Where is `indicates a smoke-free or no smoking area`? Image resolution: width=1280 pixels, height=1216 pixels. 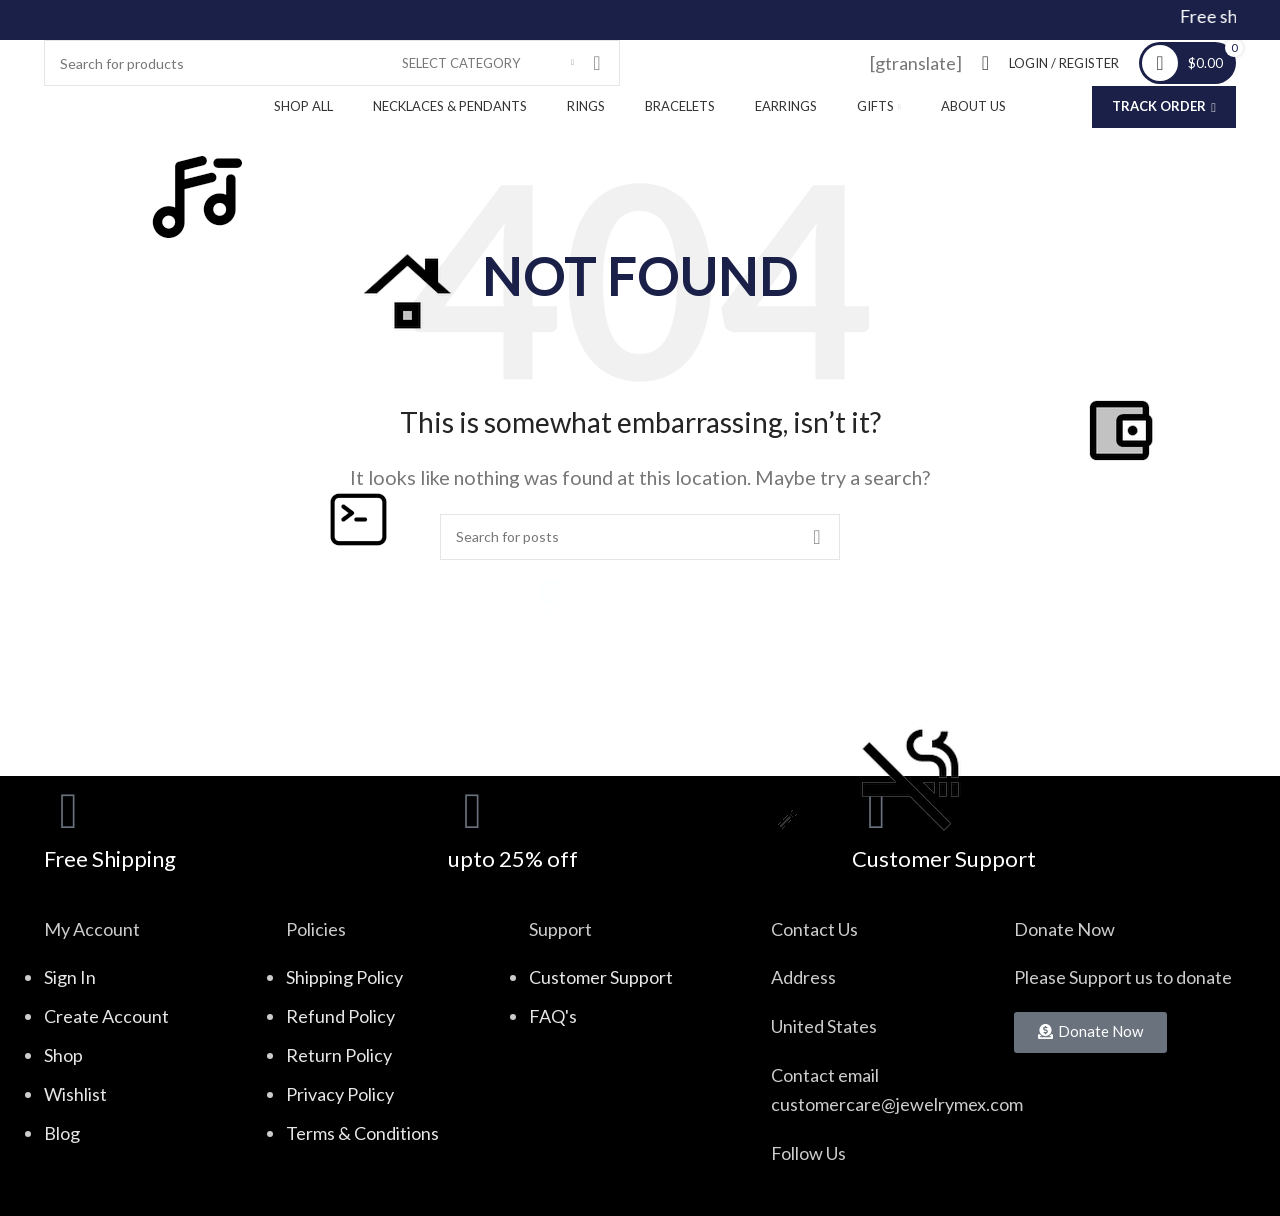
indicates a smoke-free or no smoking area is located at coordinates (910, 777).